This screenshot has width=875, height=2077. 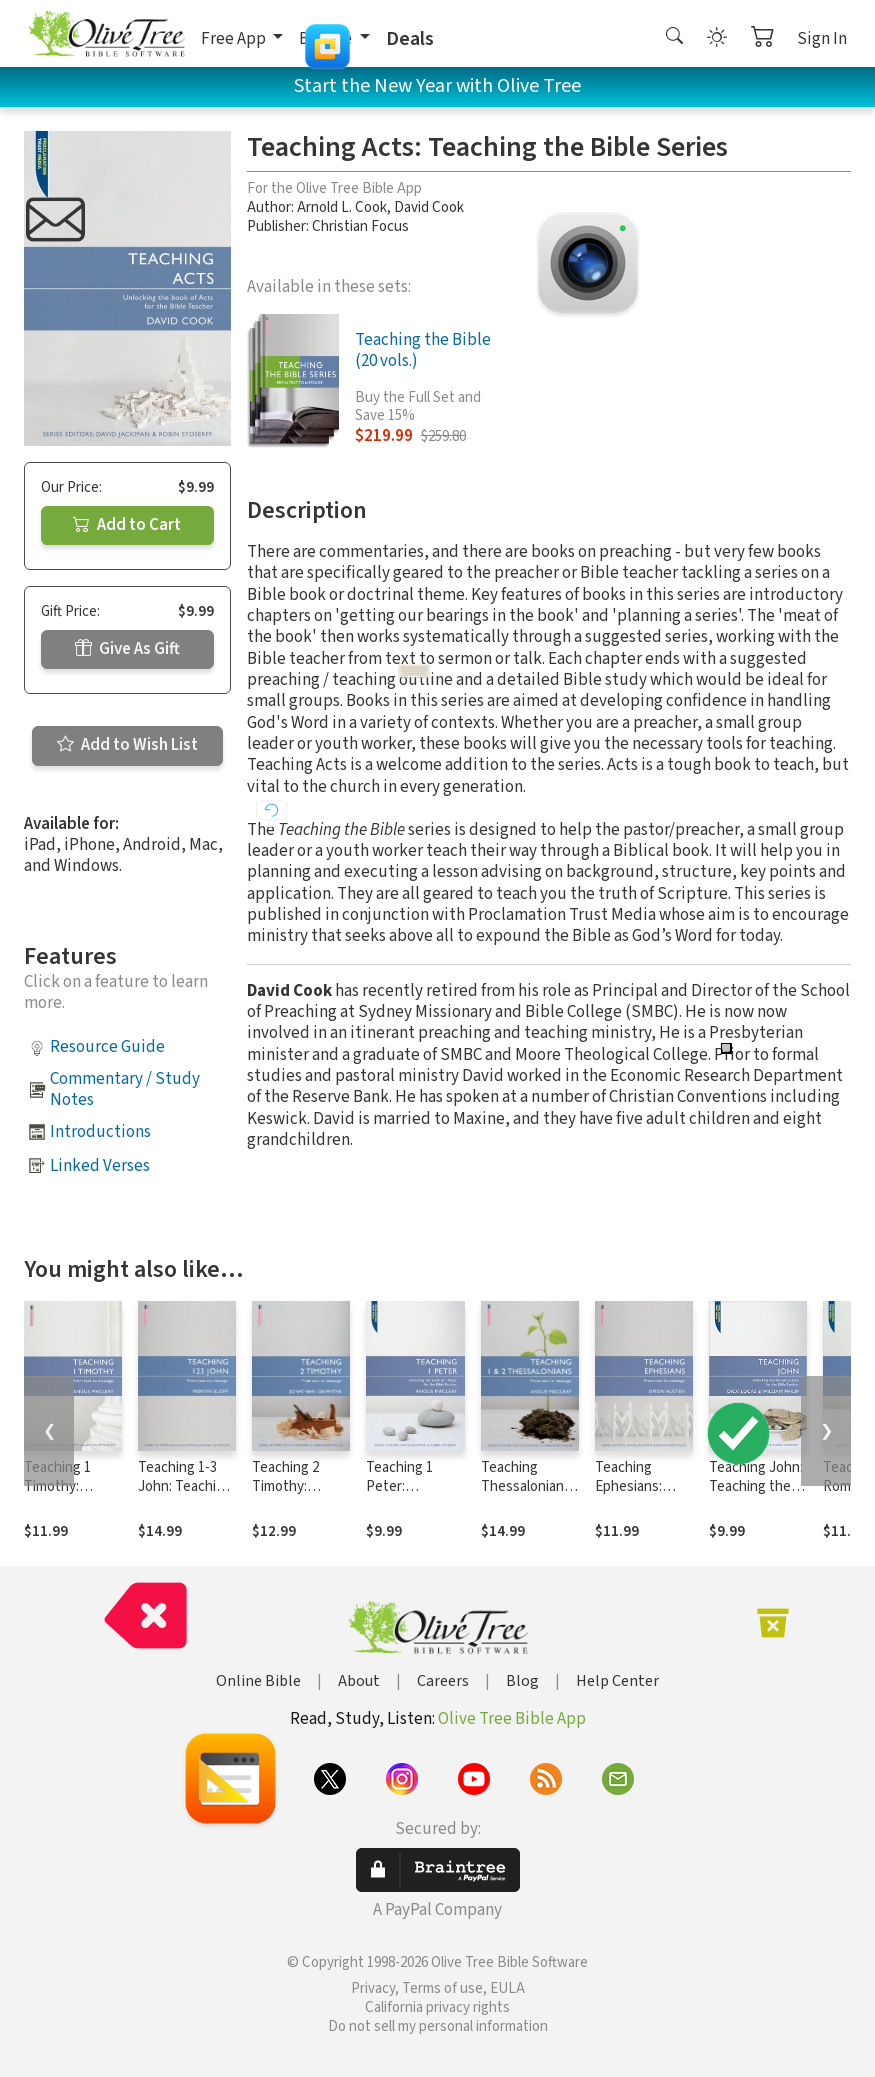 I want to click on stop media playback, so click(x=726, y=1048).